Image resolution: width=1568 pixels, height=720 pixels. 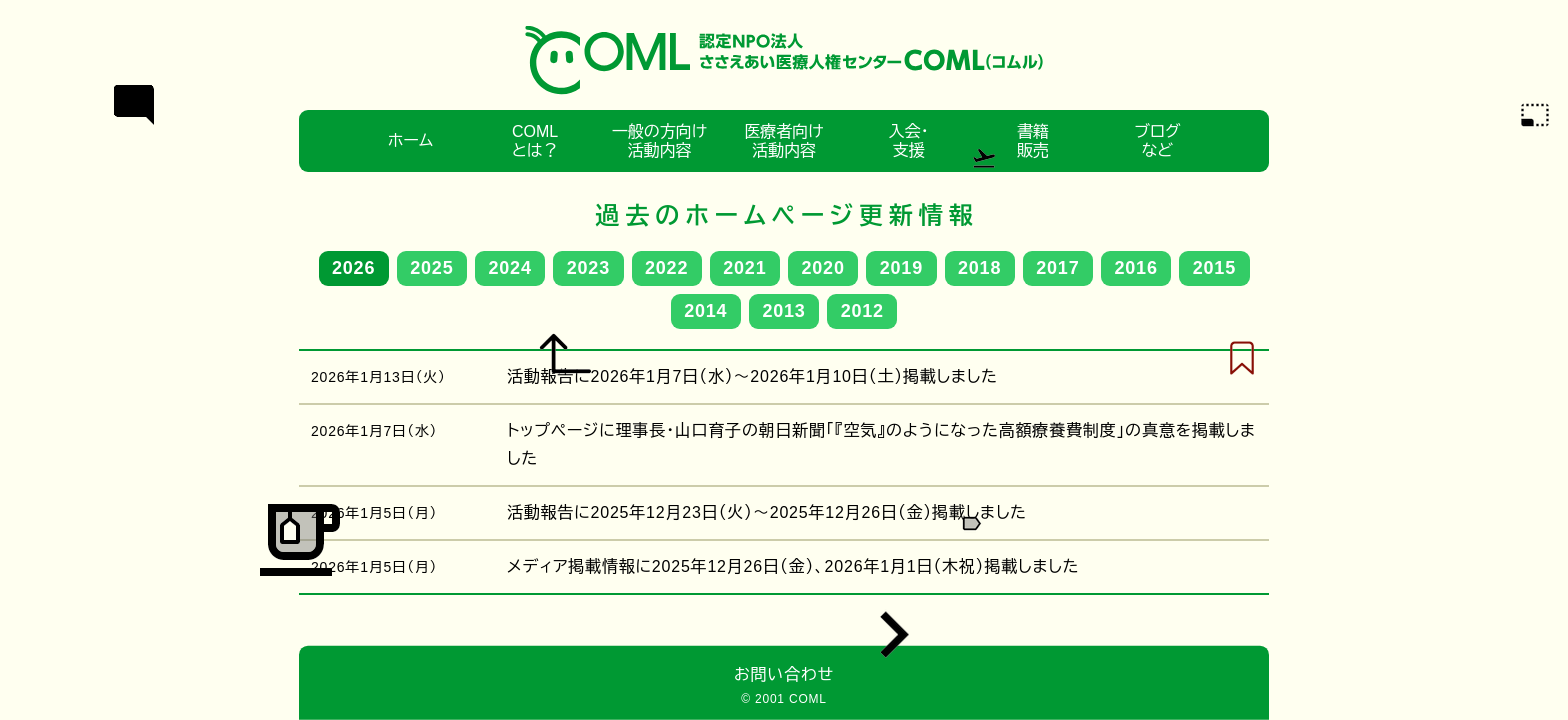 What do you see at coordinates (1535, 115) in the screenshot?
I see `resize image to smaller dimensions` at bounding box center [1535, 115].